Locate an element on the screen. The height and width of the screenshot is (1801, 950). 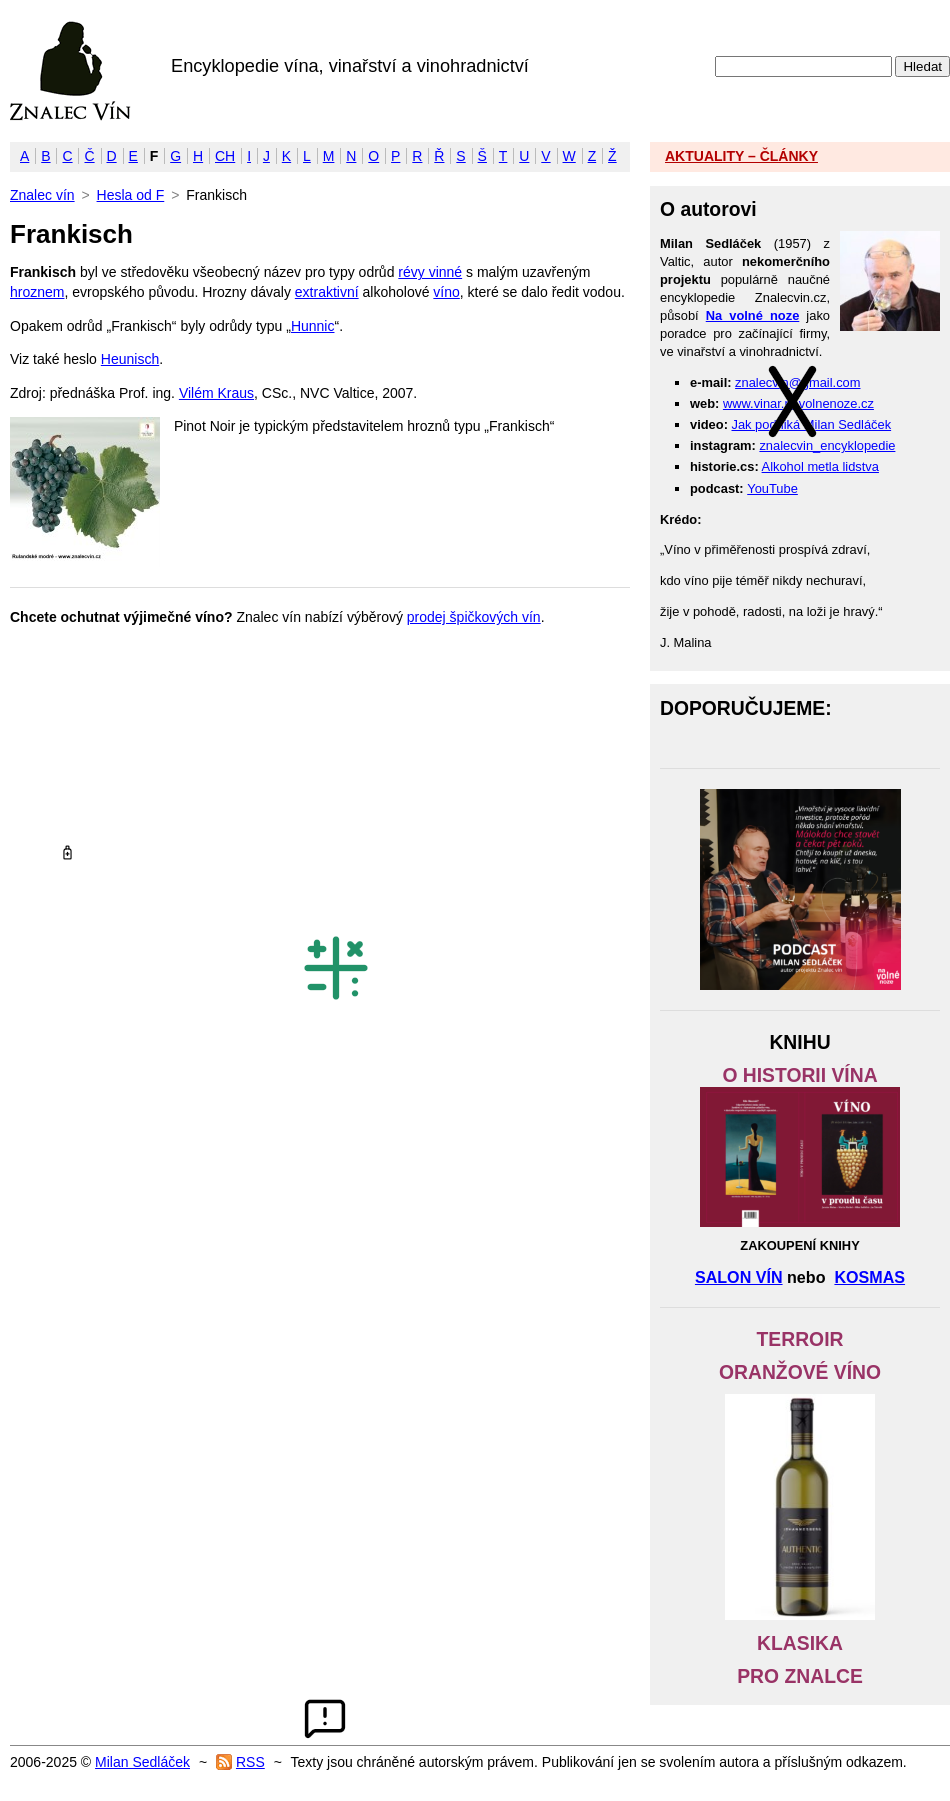
open calculator or math tools is located at coordinates (336, 968).